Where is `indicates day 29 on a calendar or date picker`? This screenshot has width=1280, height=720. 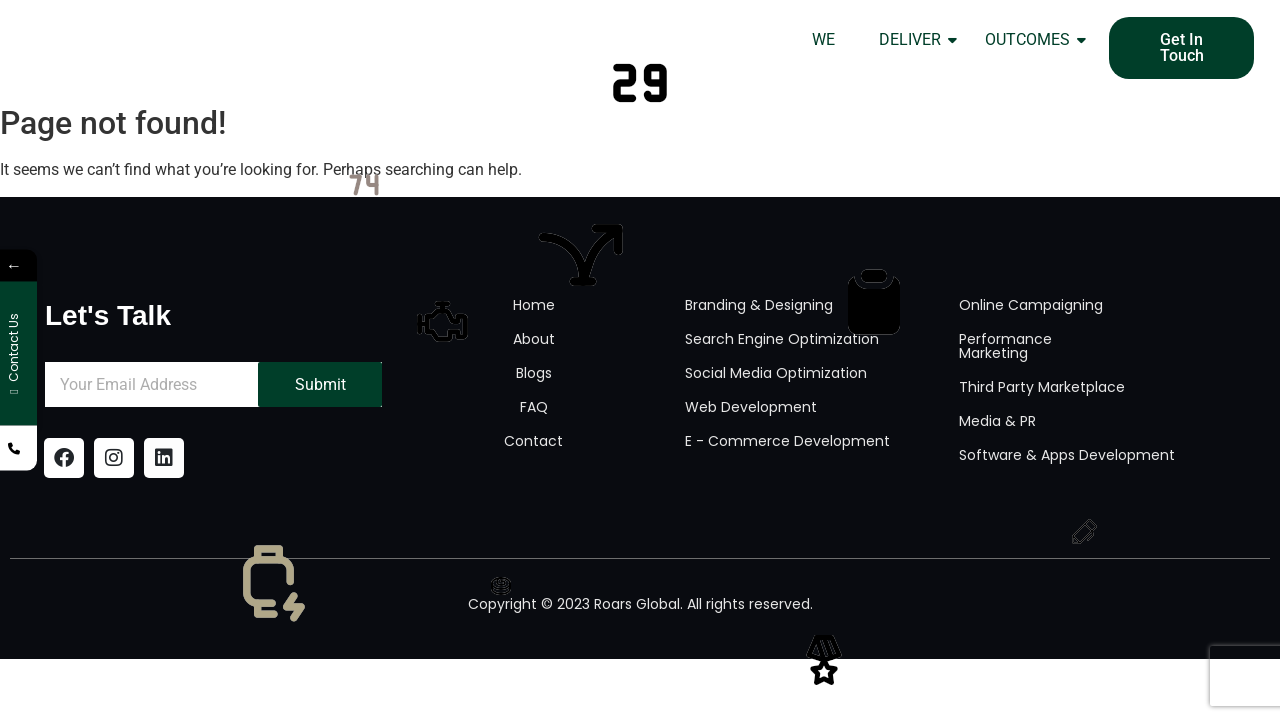
indicates day 29 on a calendar or date picker is located at coordinates (640, 83).